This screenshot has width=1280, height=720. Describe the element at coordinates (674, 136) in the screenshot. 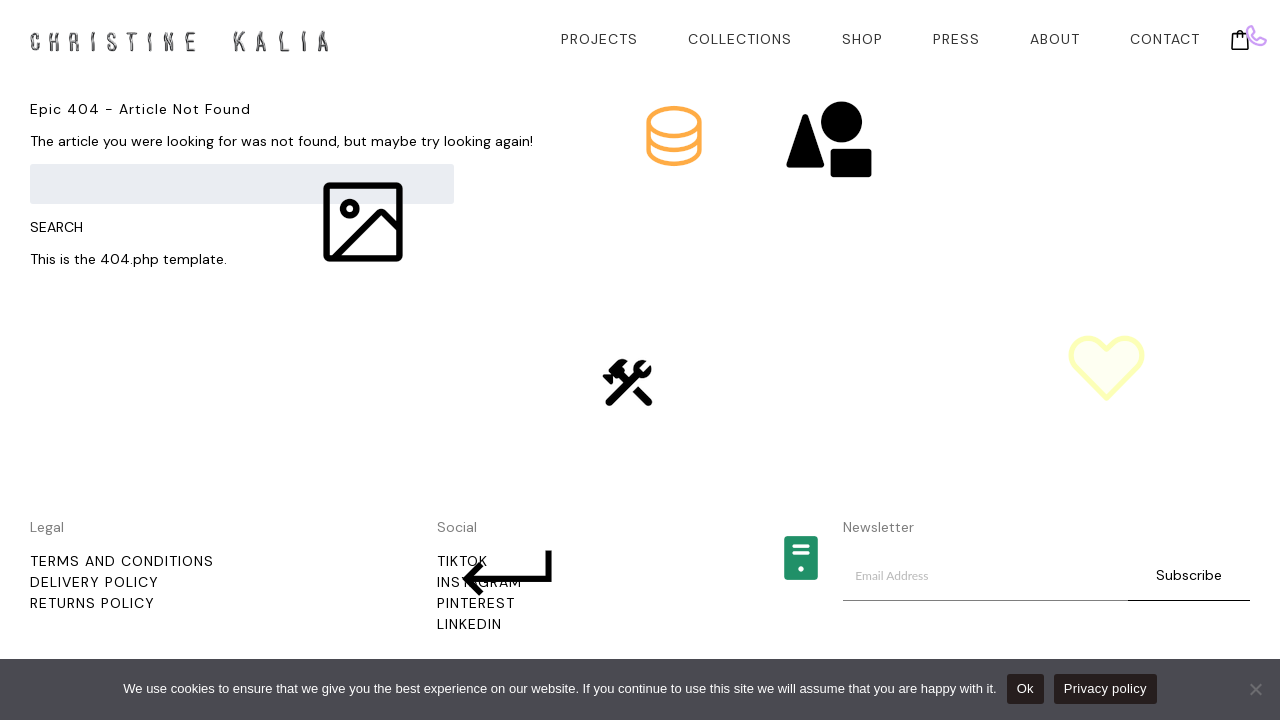

I see `access database or data storage` at that location.